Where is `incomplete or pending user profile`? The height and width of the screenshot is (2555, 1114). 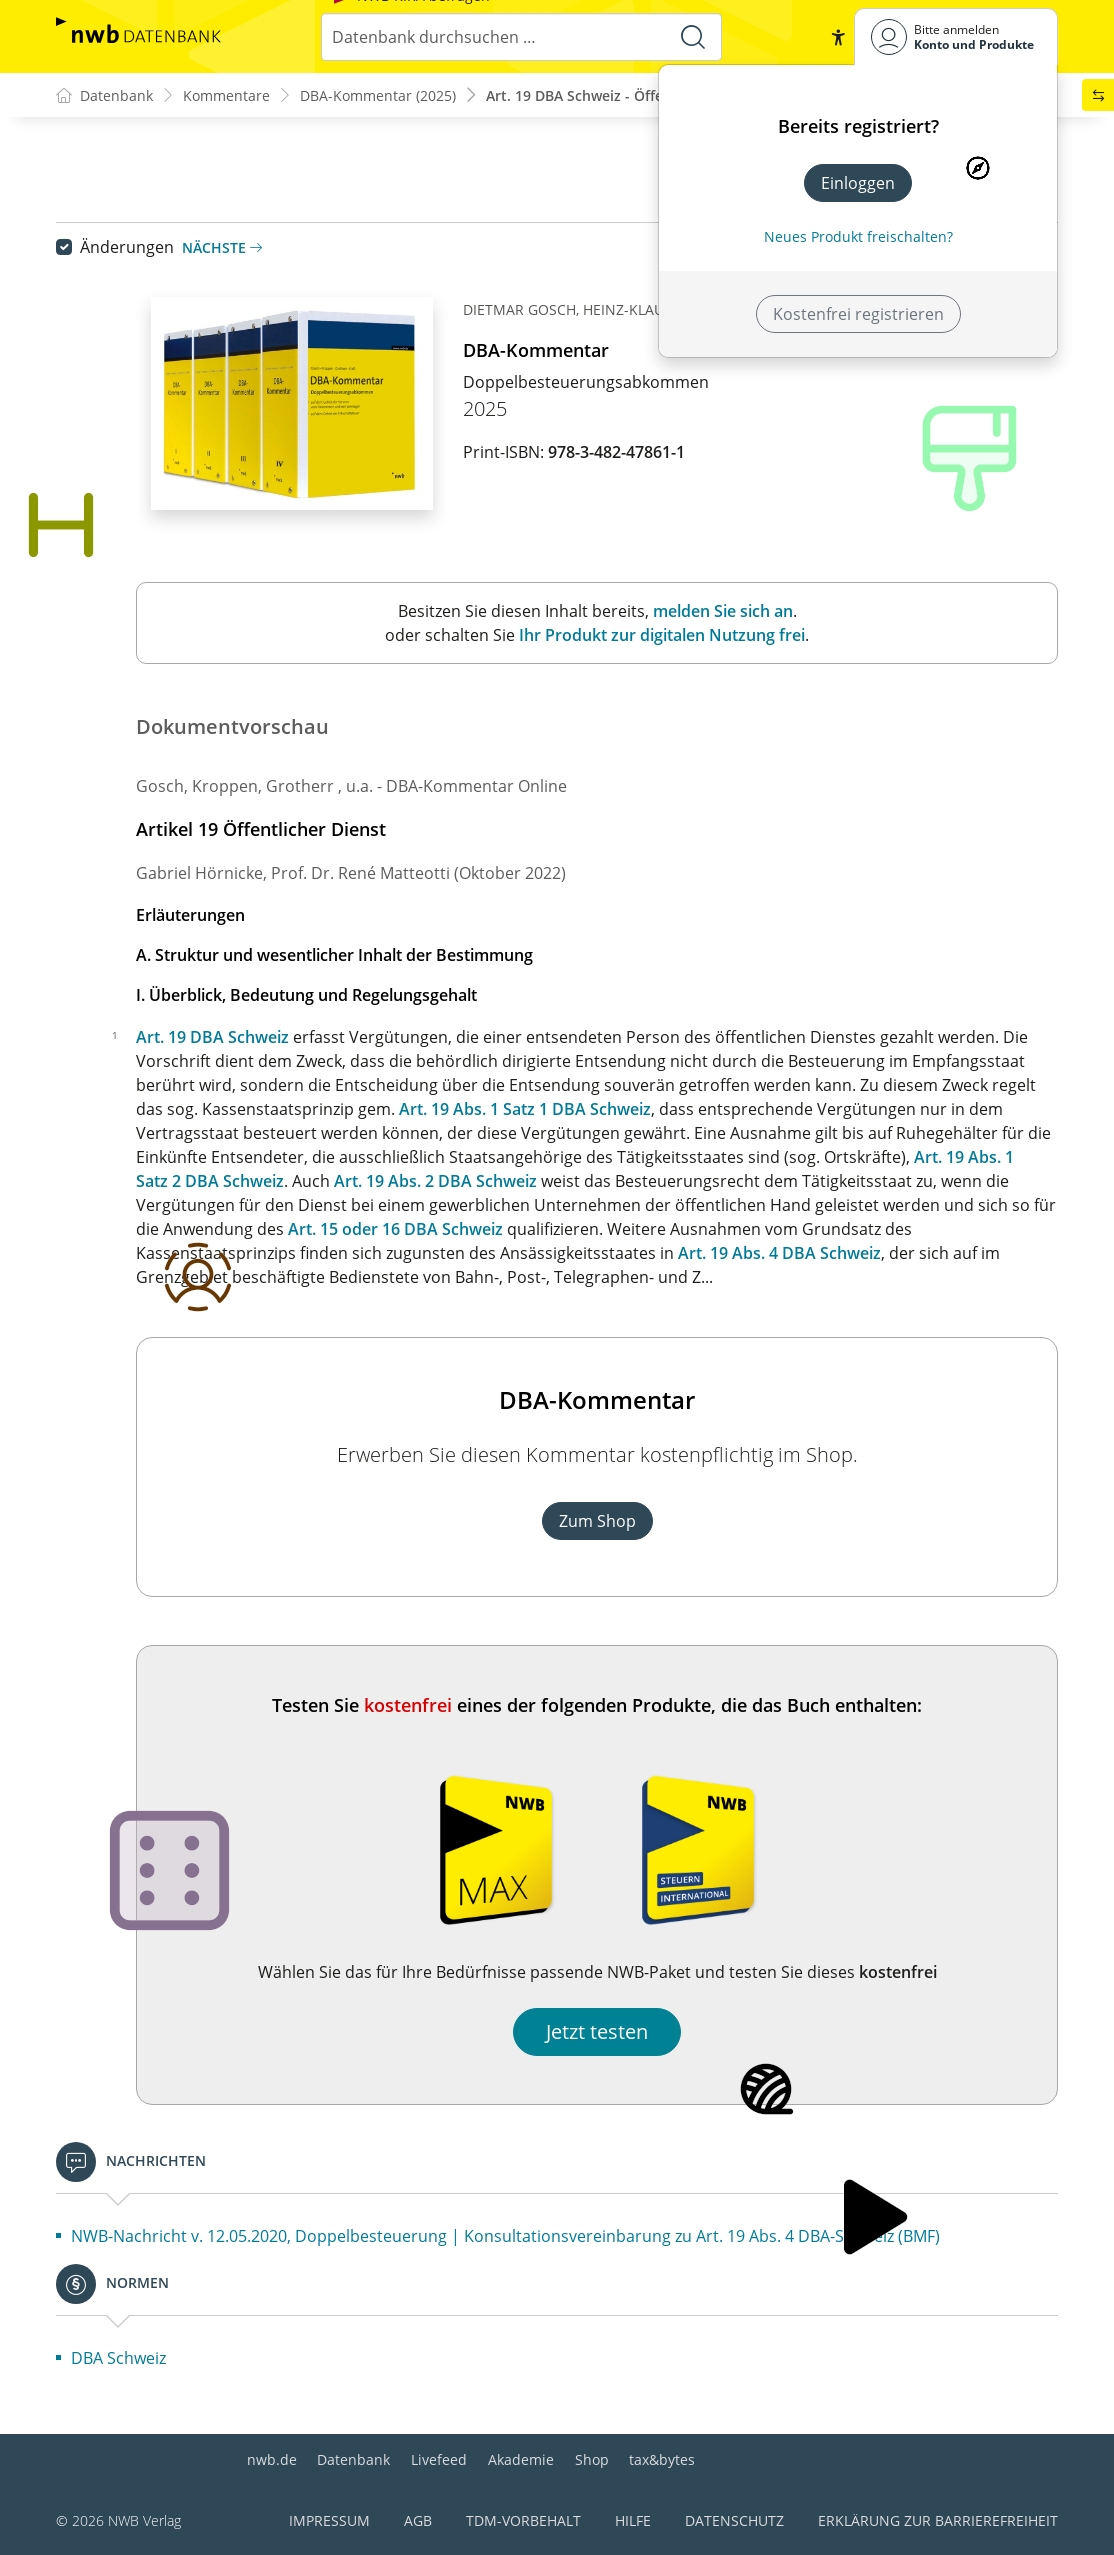 incomplete or pending user profile is located at coordinates (198, 1277).